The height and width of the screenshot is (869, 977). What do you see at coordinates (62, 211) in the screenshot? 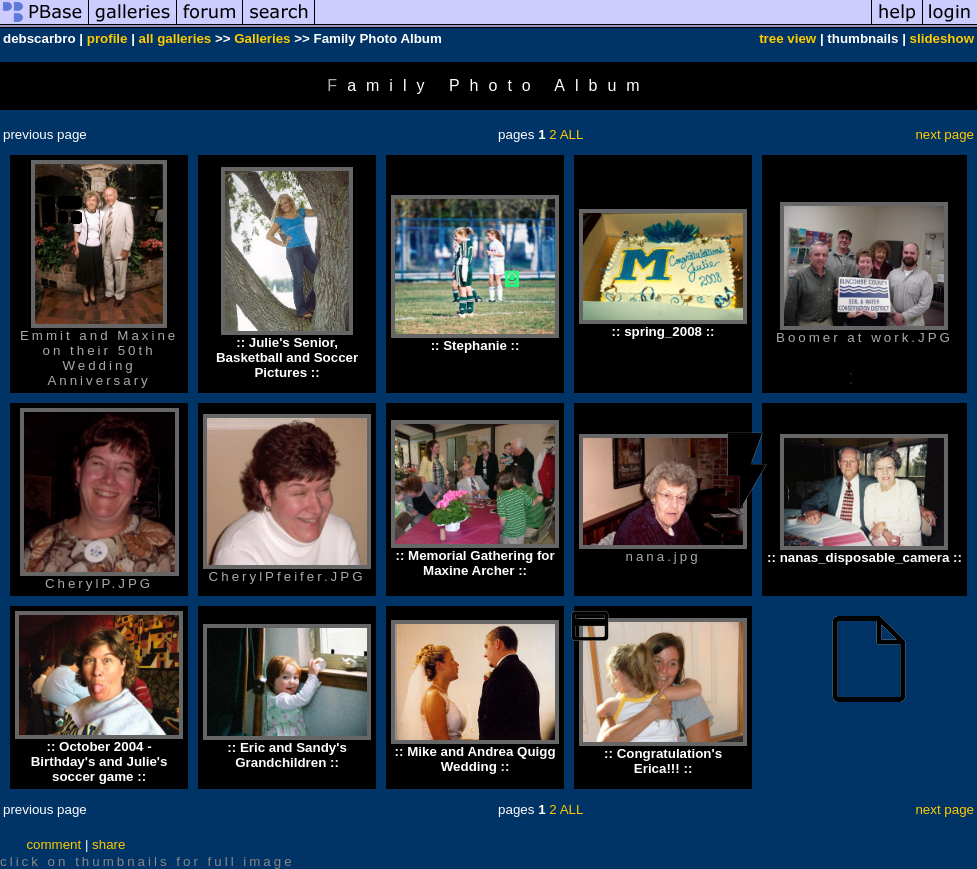
I see `switch to quilt or mosaic view layout` at bounding box center [62, 211].